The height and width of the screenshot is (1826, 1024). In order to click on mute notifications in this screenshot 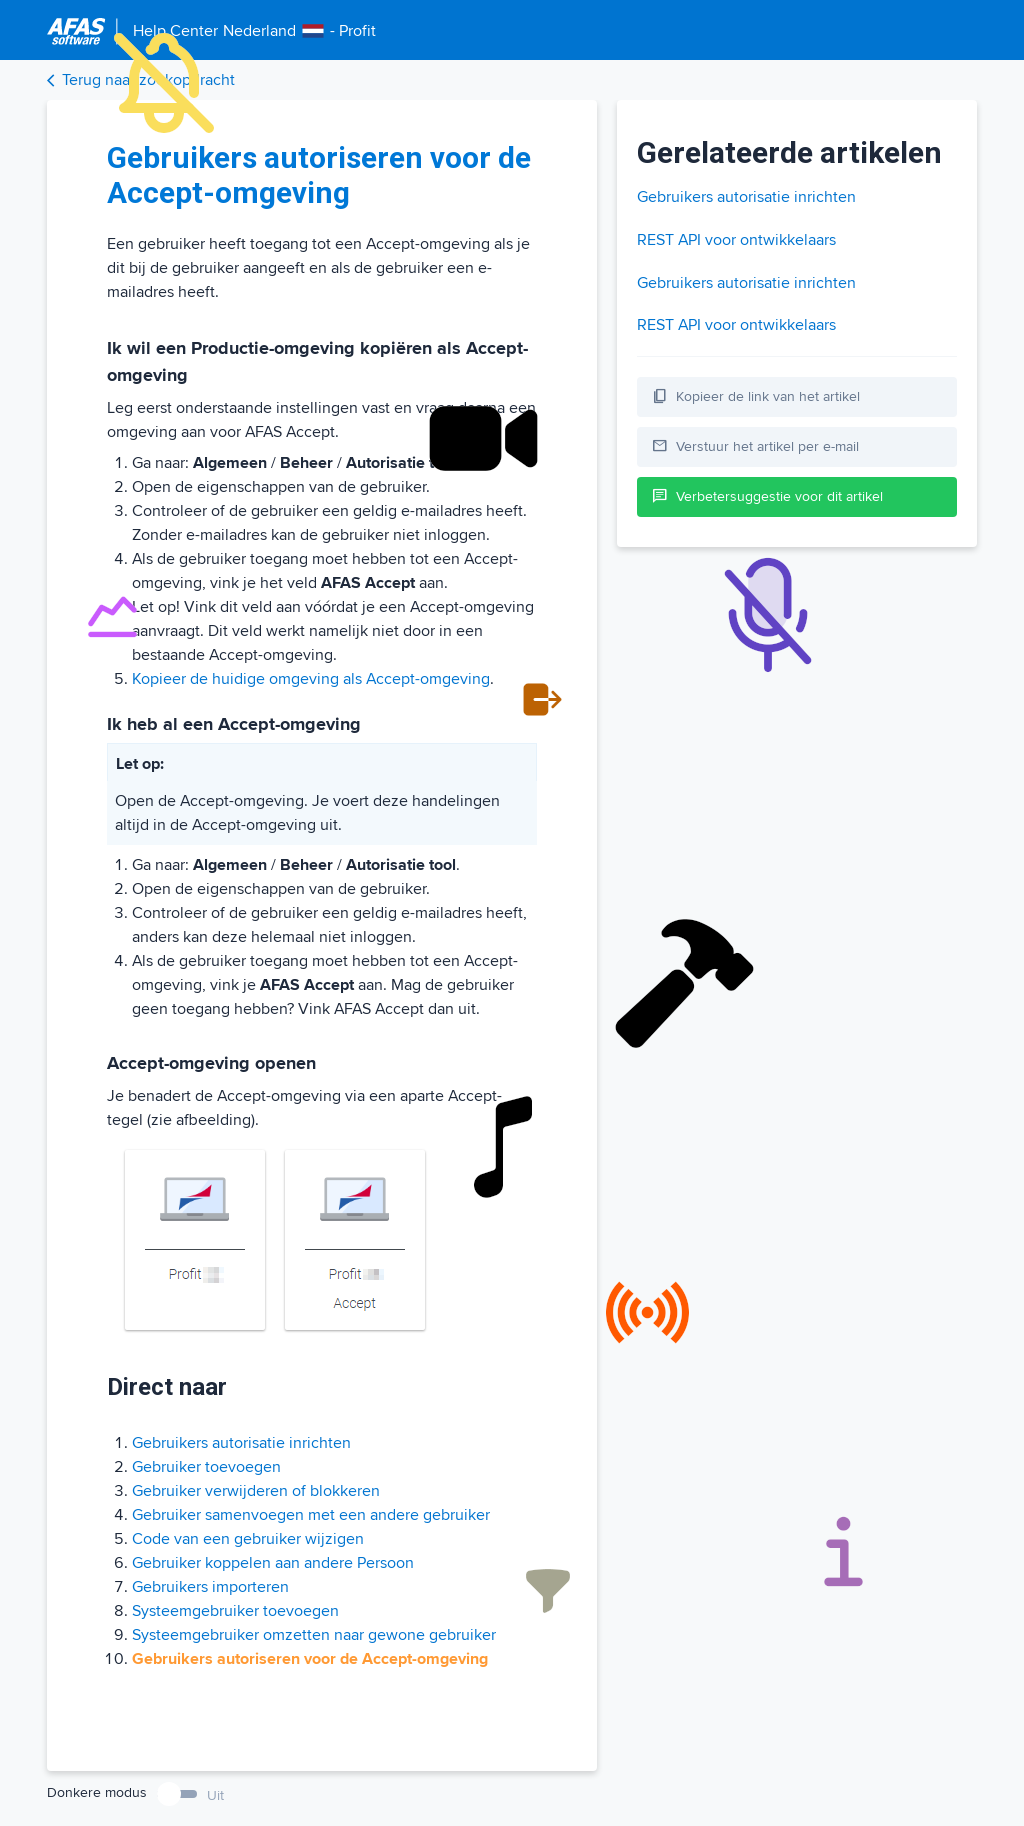, I will do `click(164, 83)`.